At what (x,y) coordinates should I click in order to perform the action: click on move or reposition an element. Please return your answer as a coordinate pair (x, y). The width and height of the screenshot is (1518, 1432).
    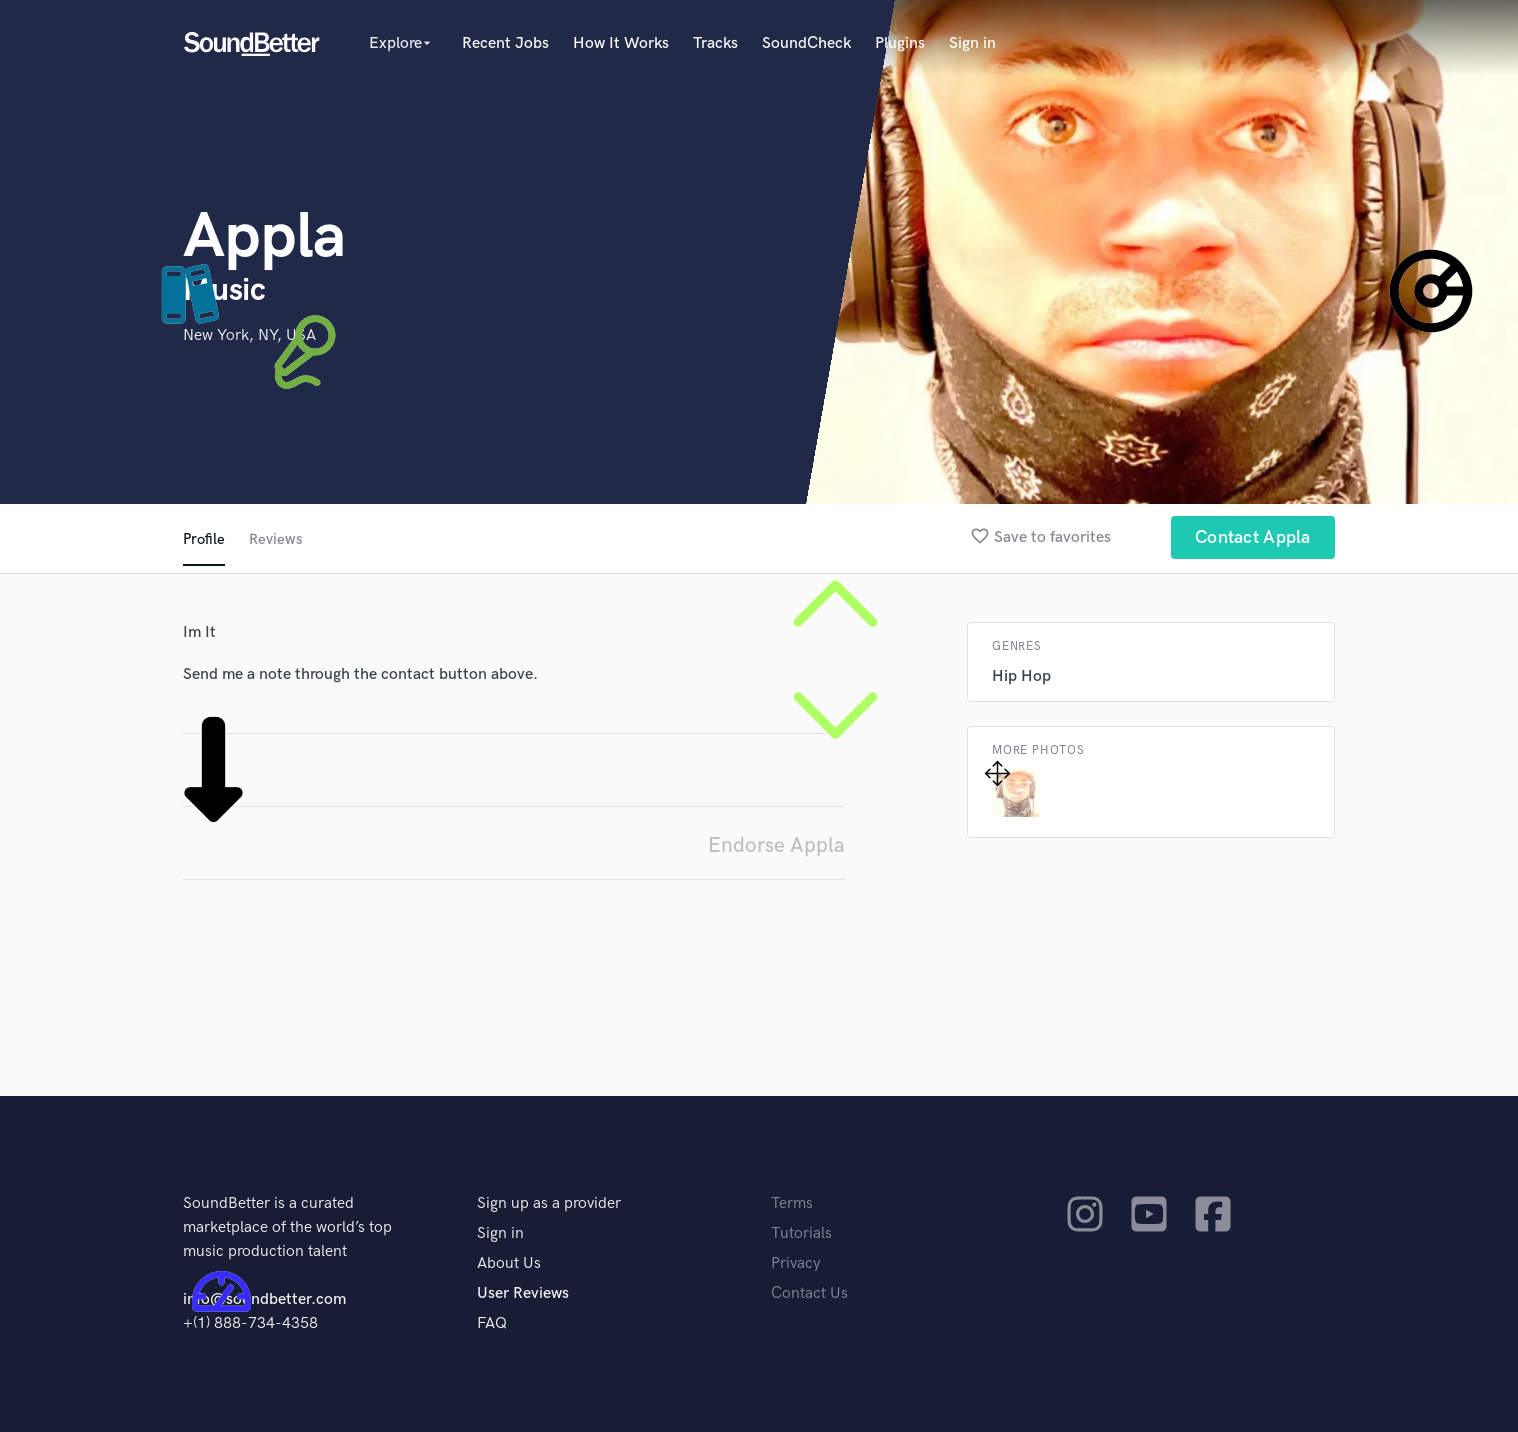
    Looking at the image, I should click on (997, 773).